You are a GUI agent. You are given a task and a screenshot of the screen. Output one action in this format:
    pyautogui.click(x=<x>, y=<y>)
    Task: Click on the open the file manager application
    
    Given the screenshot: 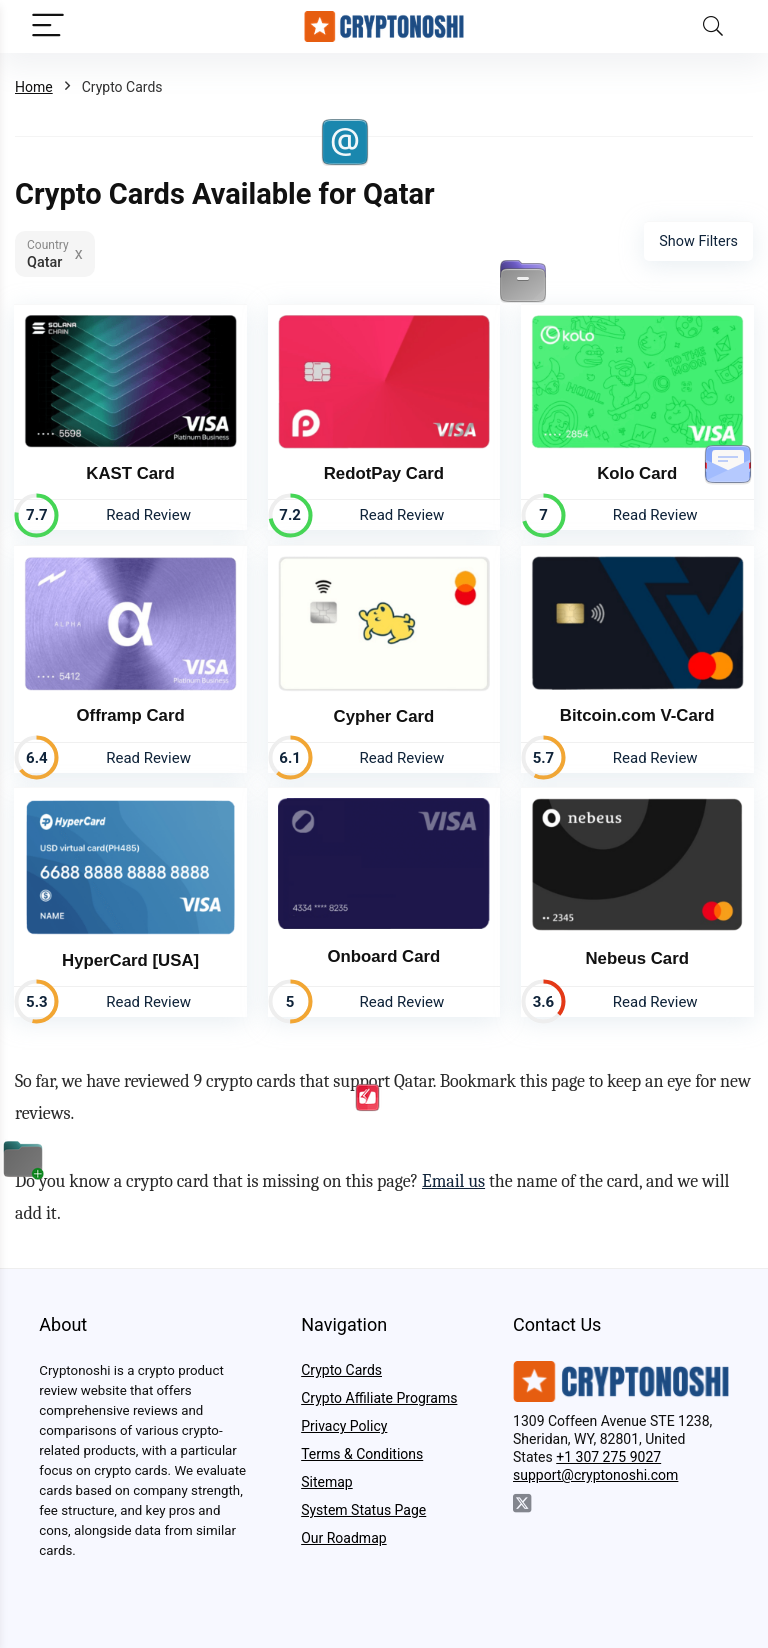 What is the action you would take?
    pyautogui.click(x=523, y=281)
    